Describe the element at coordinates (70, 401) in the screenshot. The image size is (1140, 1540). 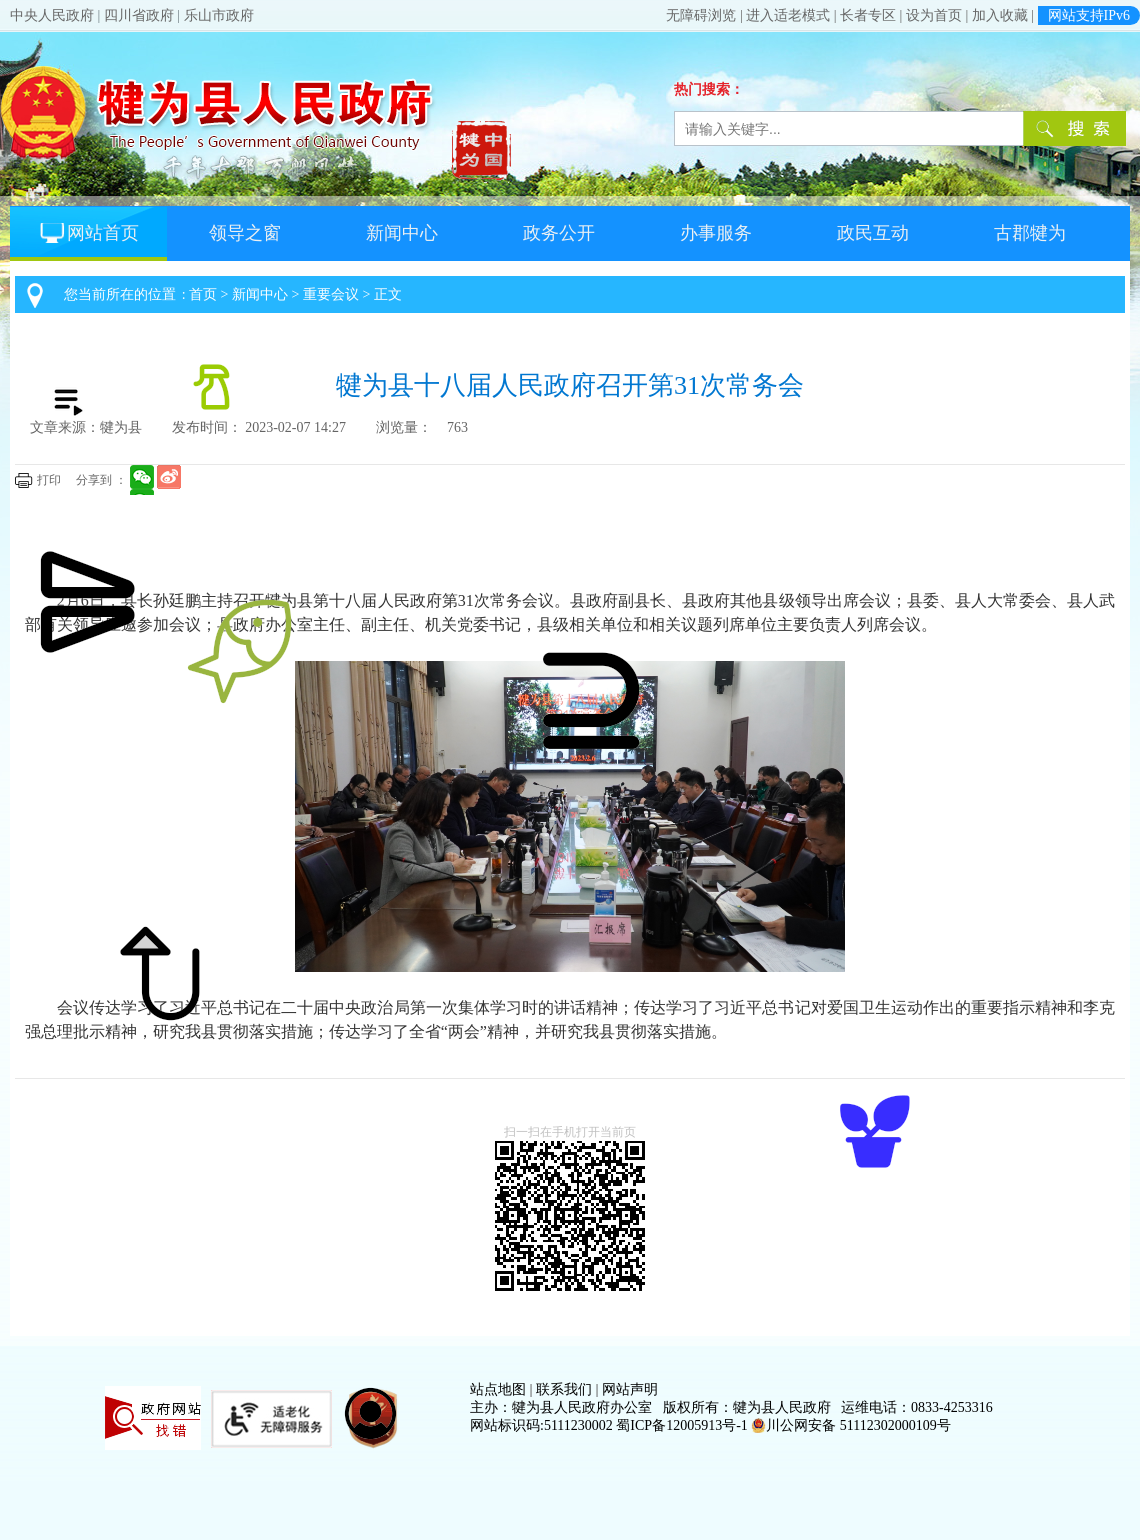
I see `play all items in a playlist` at that location.